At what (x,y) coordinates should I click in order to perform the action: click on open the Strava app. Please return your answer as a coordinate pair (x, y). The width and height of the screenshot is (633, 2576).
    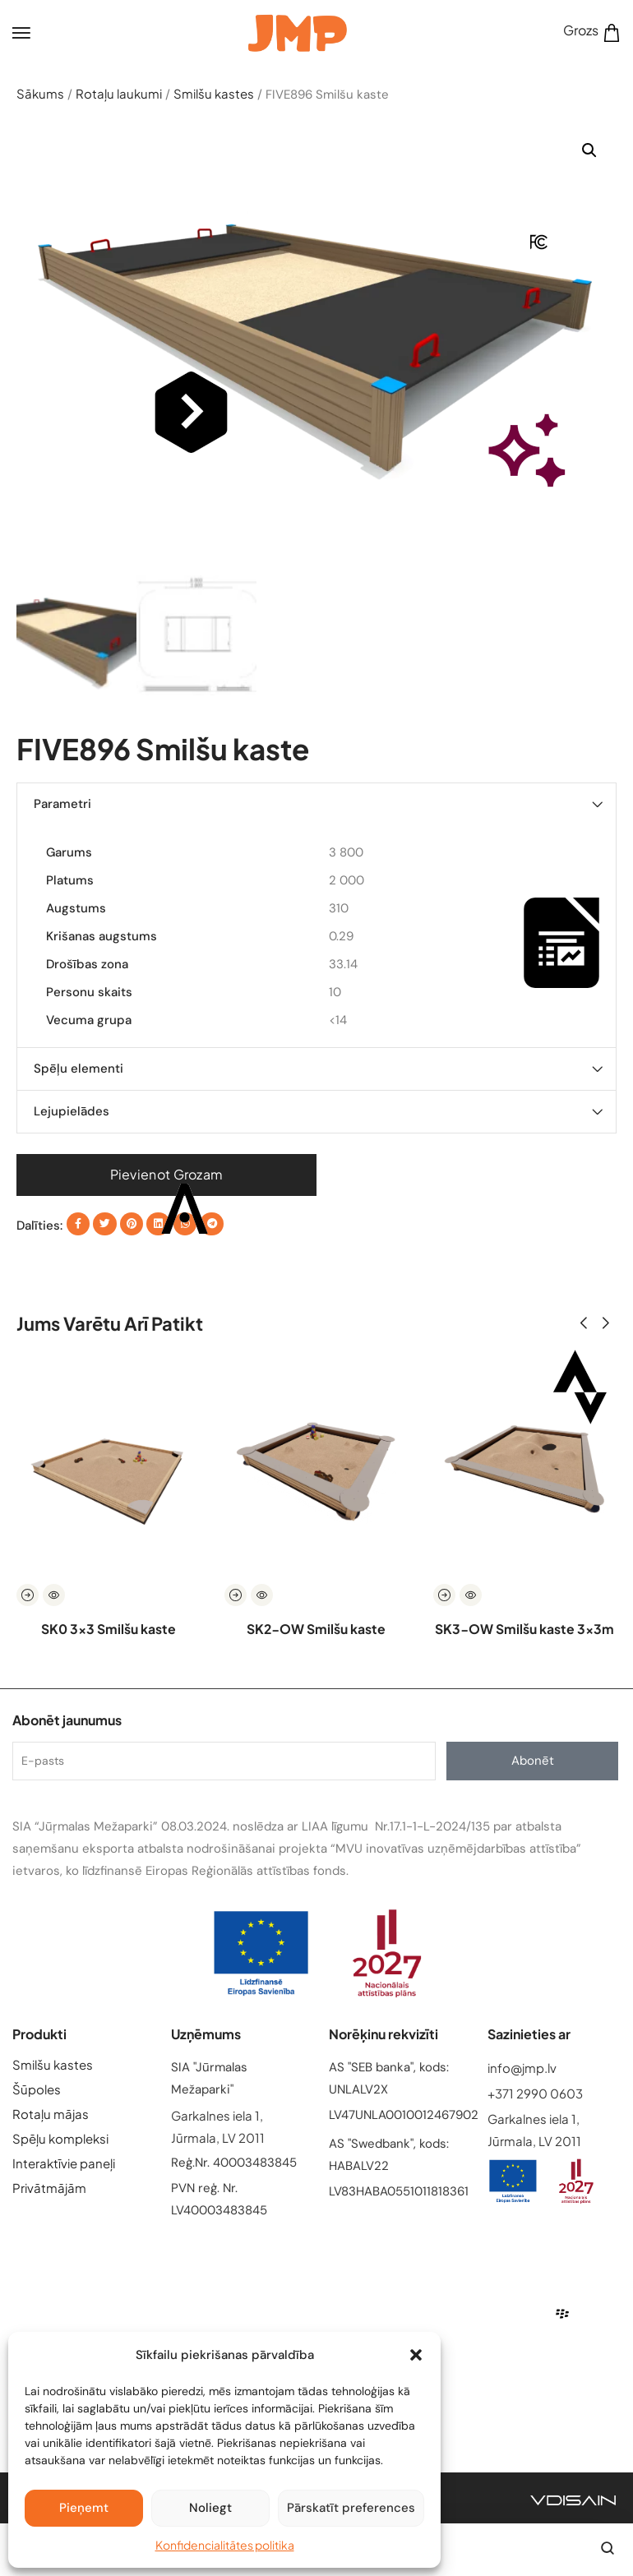
    Looking at the image, I should click on (580, 1387).